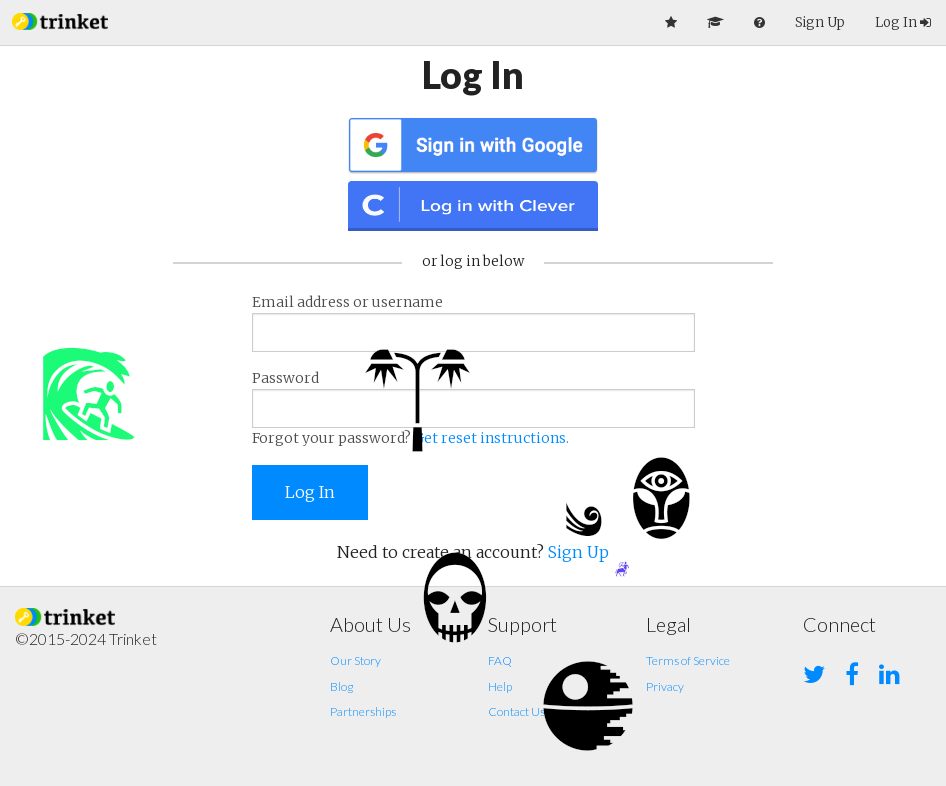 Image resolution: width=946 pixels, height=786 pixels. Describe the element at coordinates (662, 498) in the screenshot. I see `activate mystical vision or special sight ability` at that location.